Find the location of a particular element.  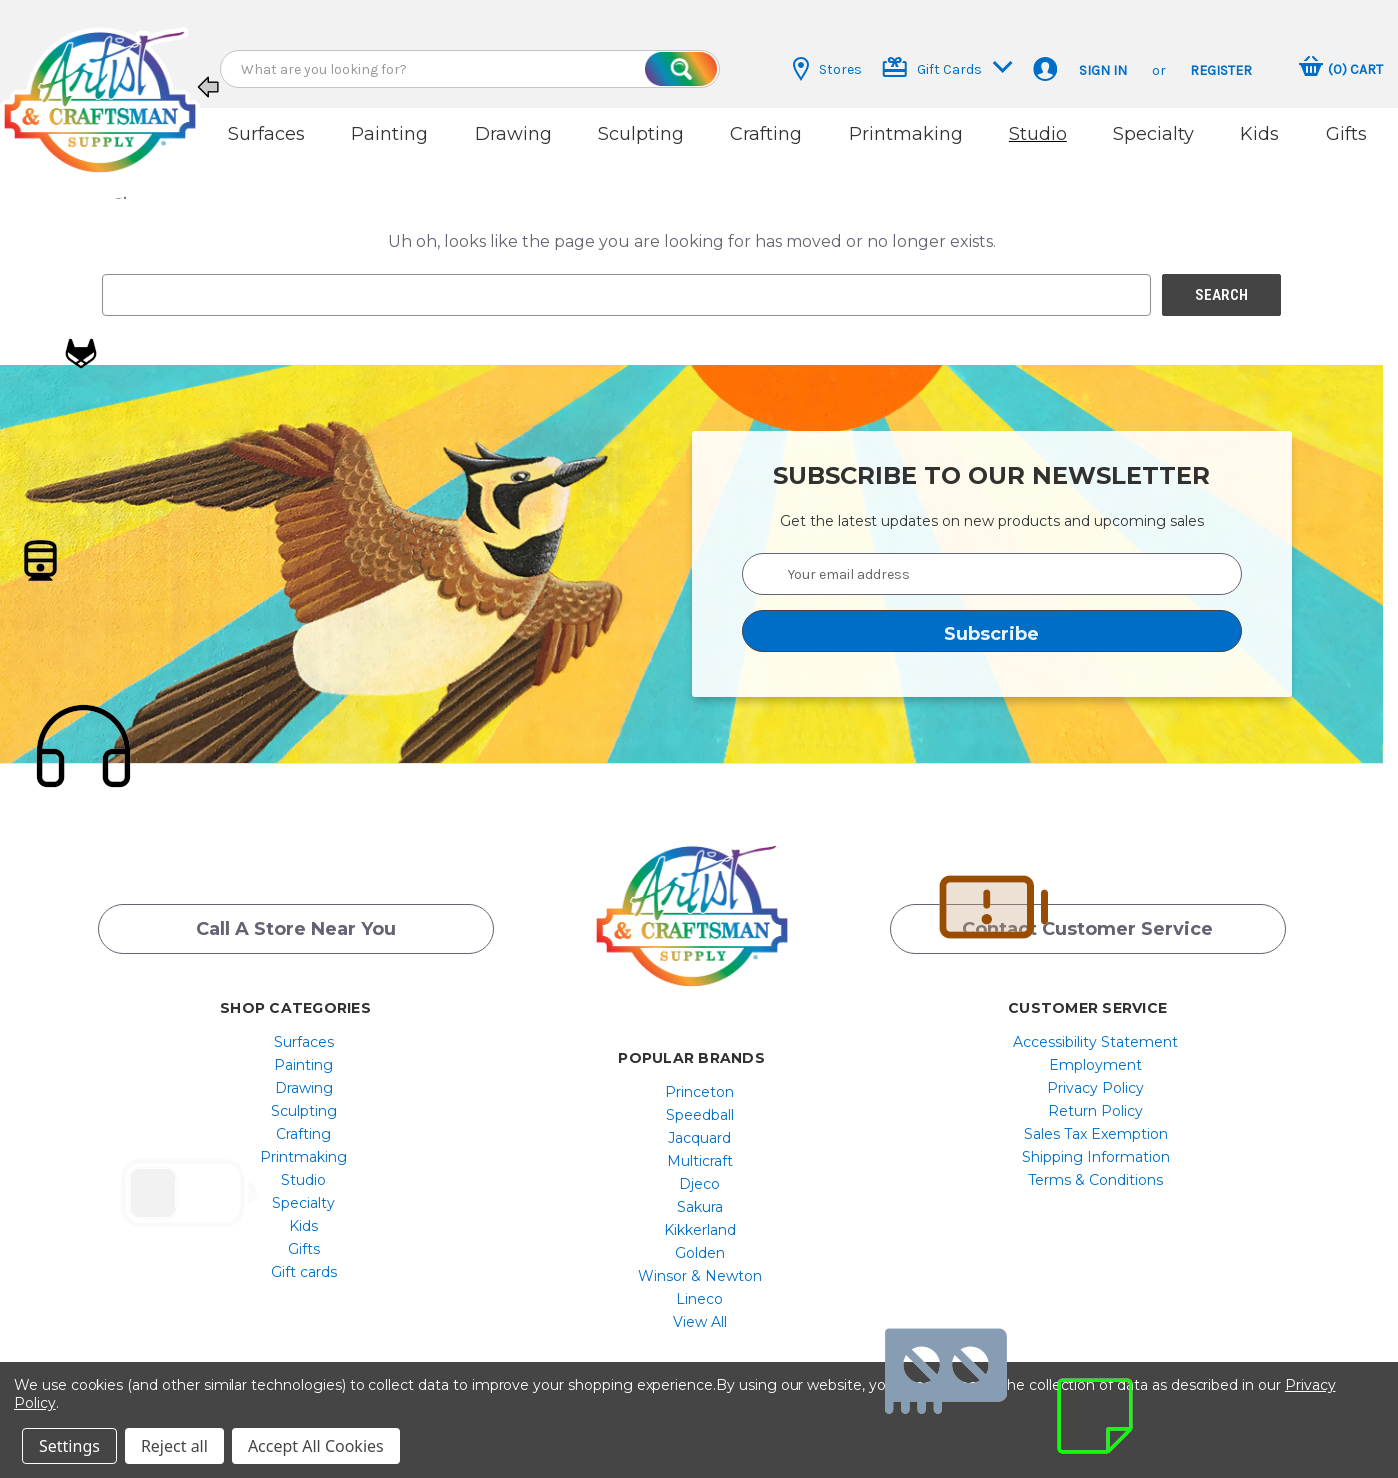

create a new note is located at coordinates (1095, 1416).